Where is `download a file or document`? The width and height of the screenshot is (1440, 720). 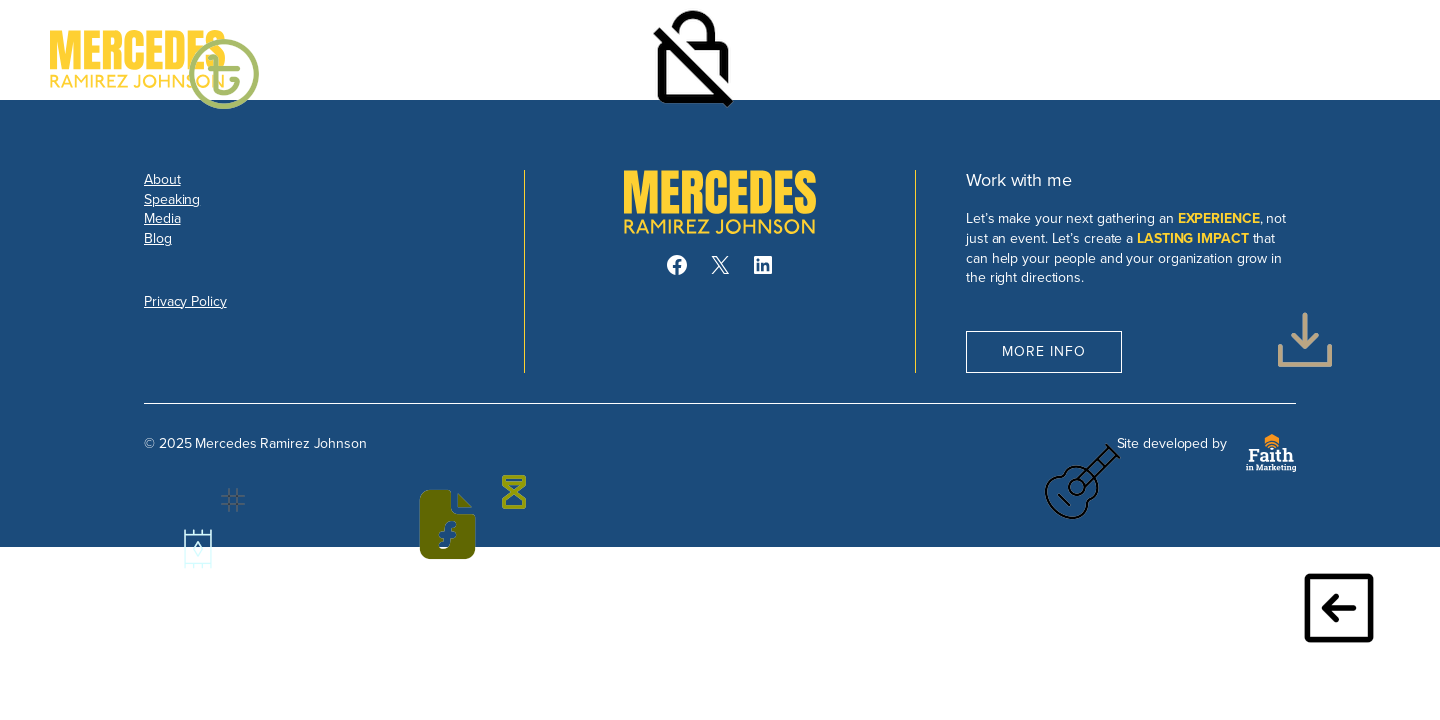
download a file or document is located at coordinates (1305, 342).